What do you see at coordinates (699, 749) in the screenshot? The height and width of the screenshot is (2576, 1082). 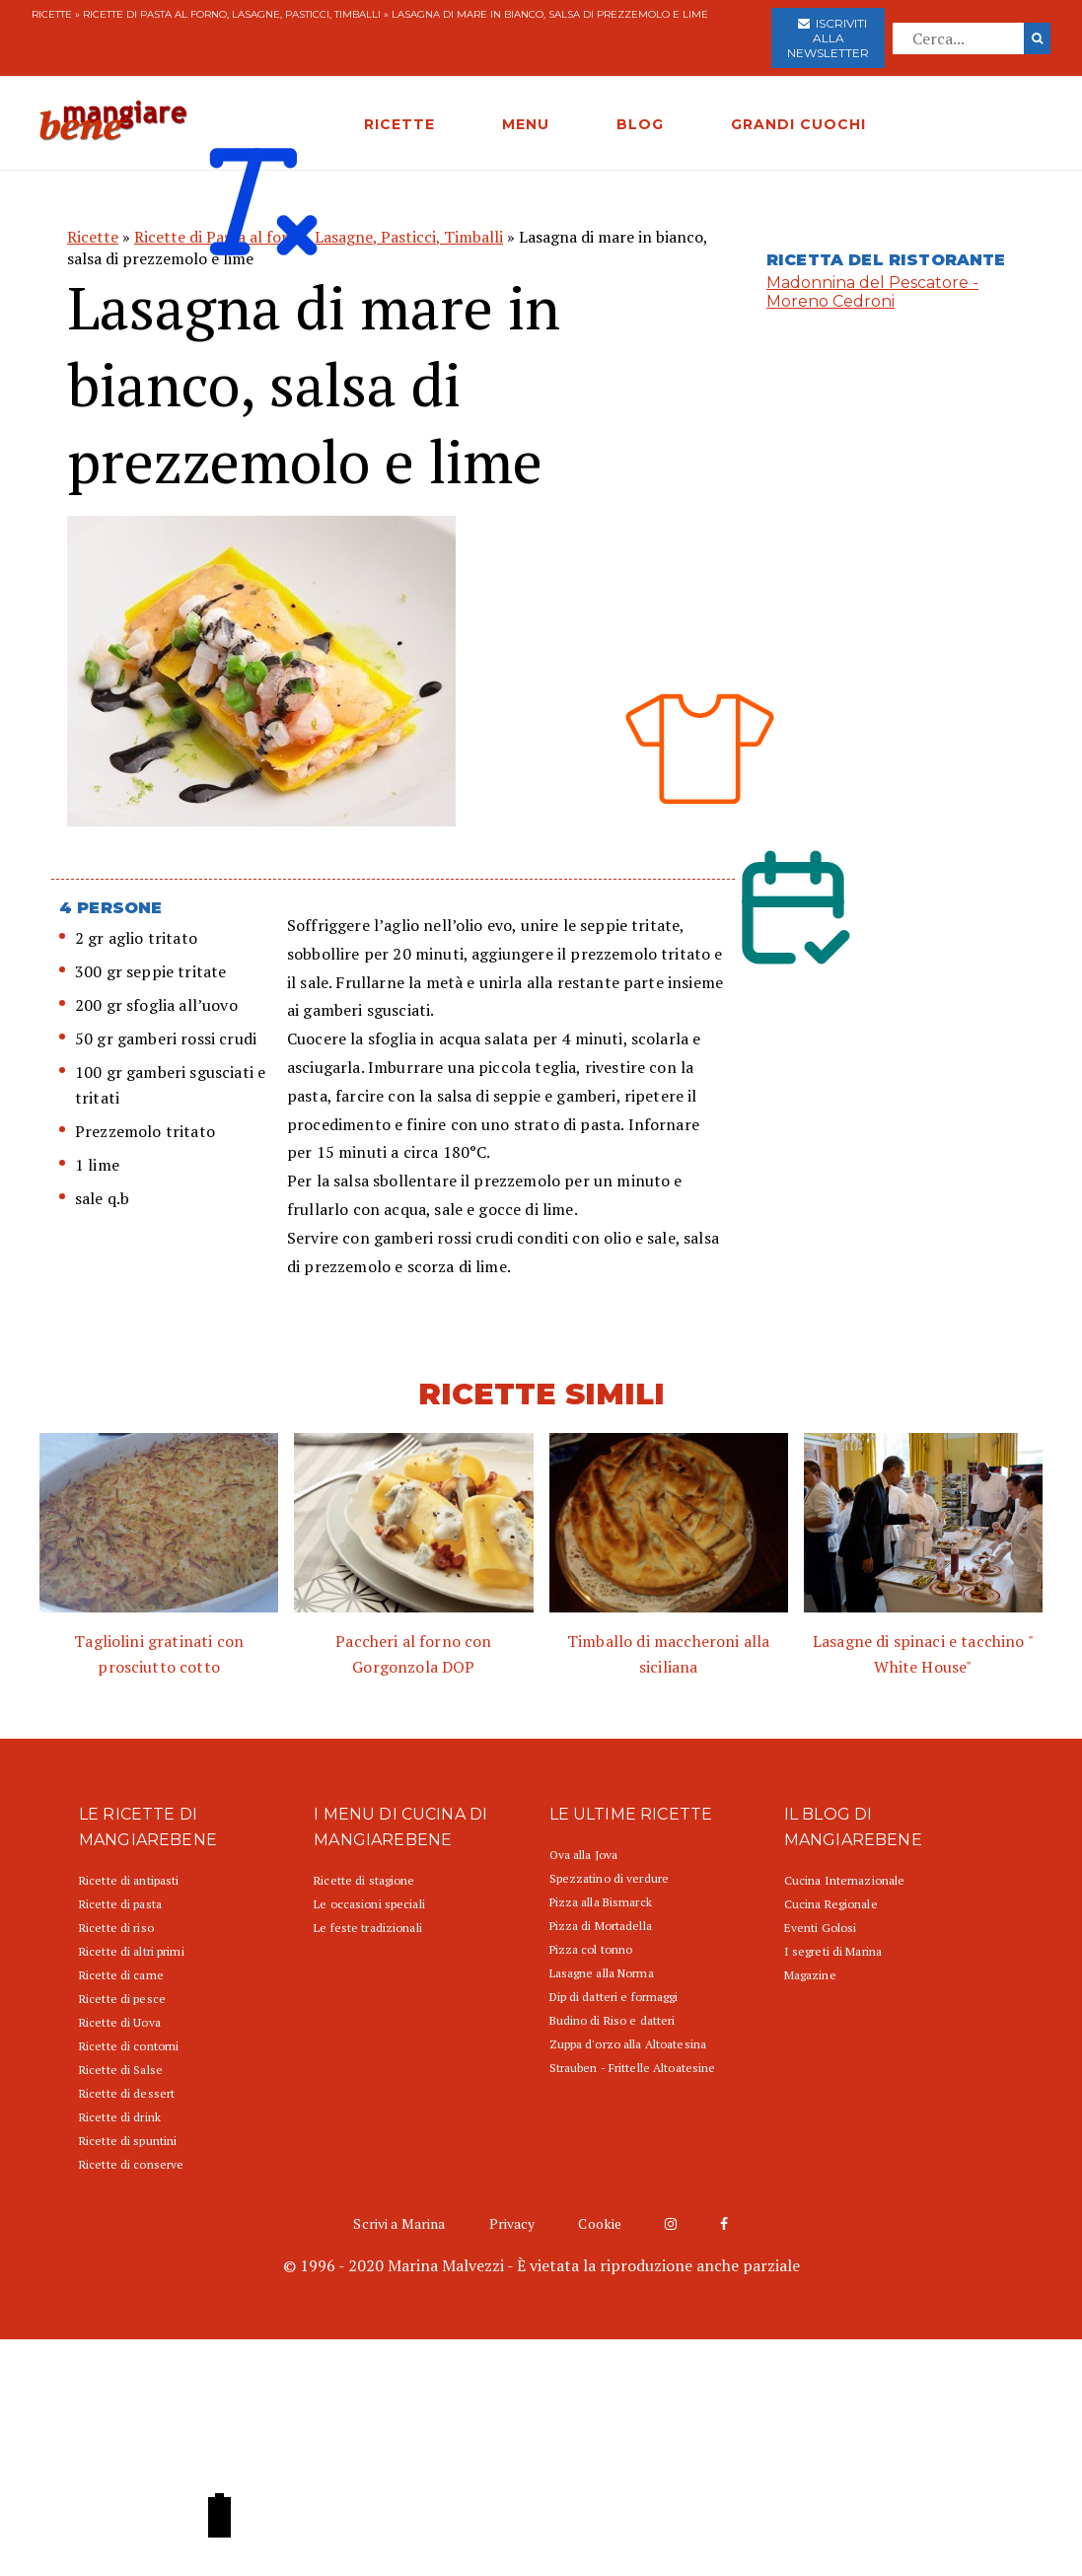 I see `browse clothing or apparel items` at bounding box center [699, 749].